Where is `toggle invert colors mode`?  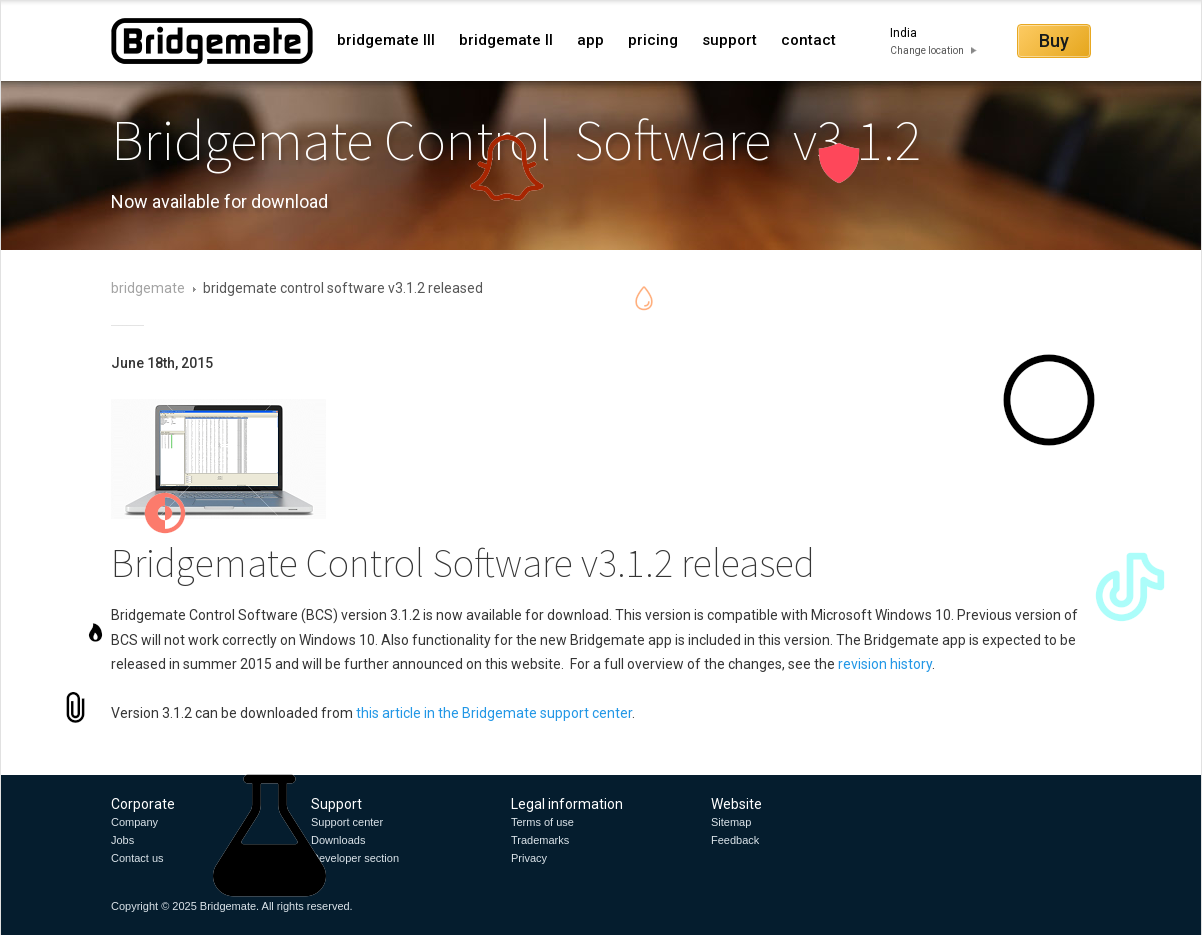 toggle invert colors mode is located at coordinates (165, 513).